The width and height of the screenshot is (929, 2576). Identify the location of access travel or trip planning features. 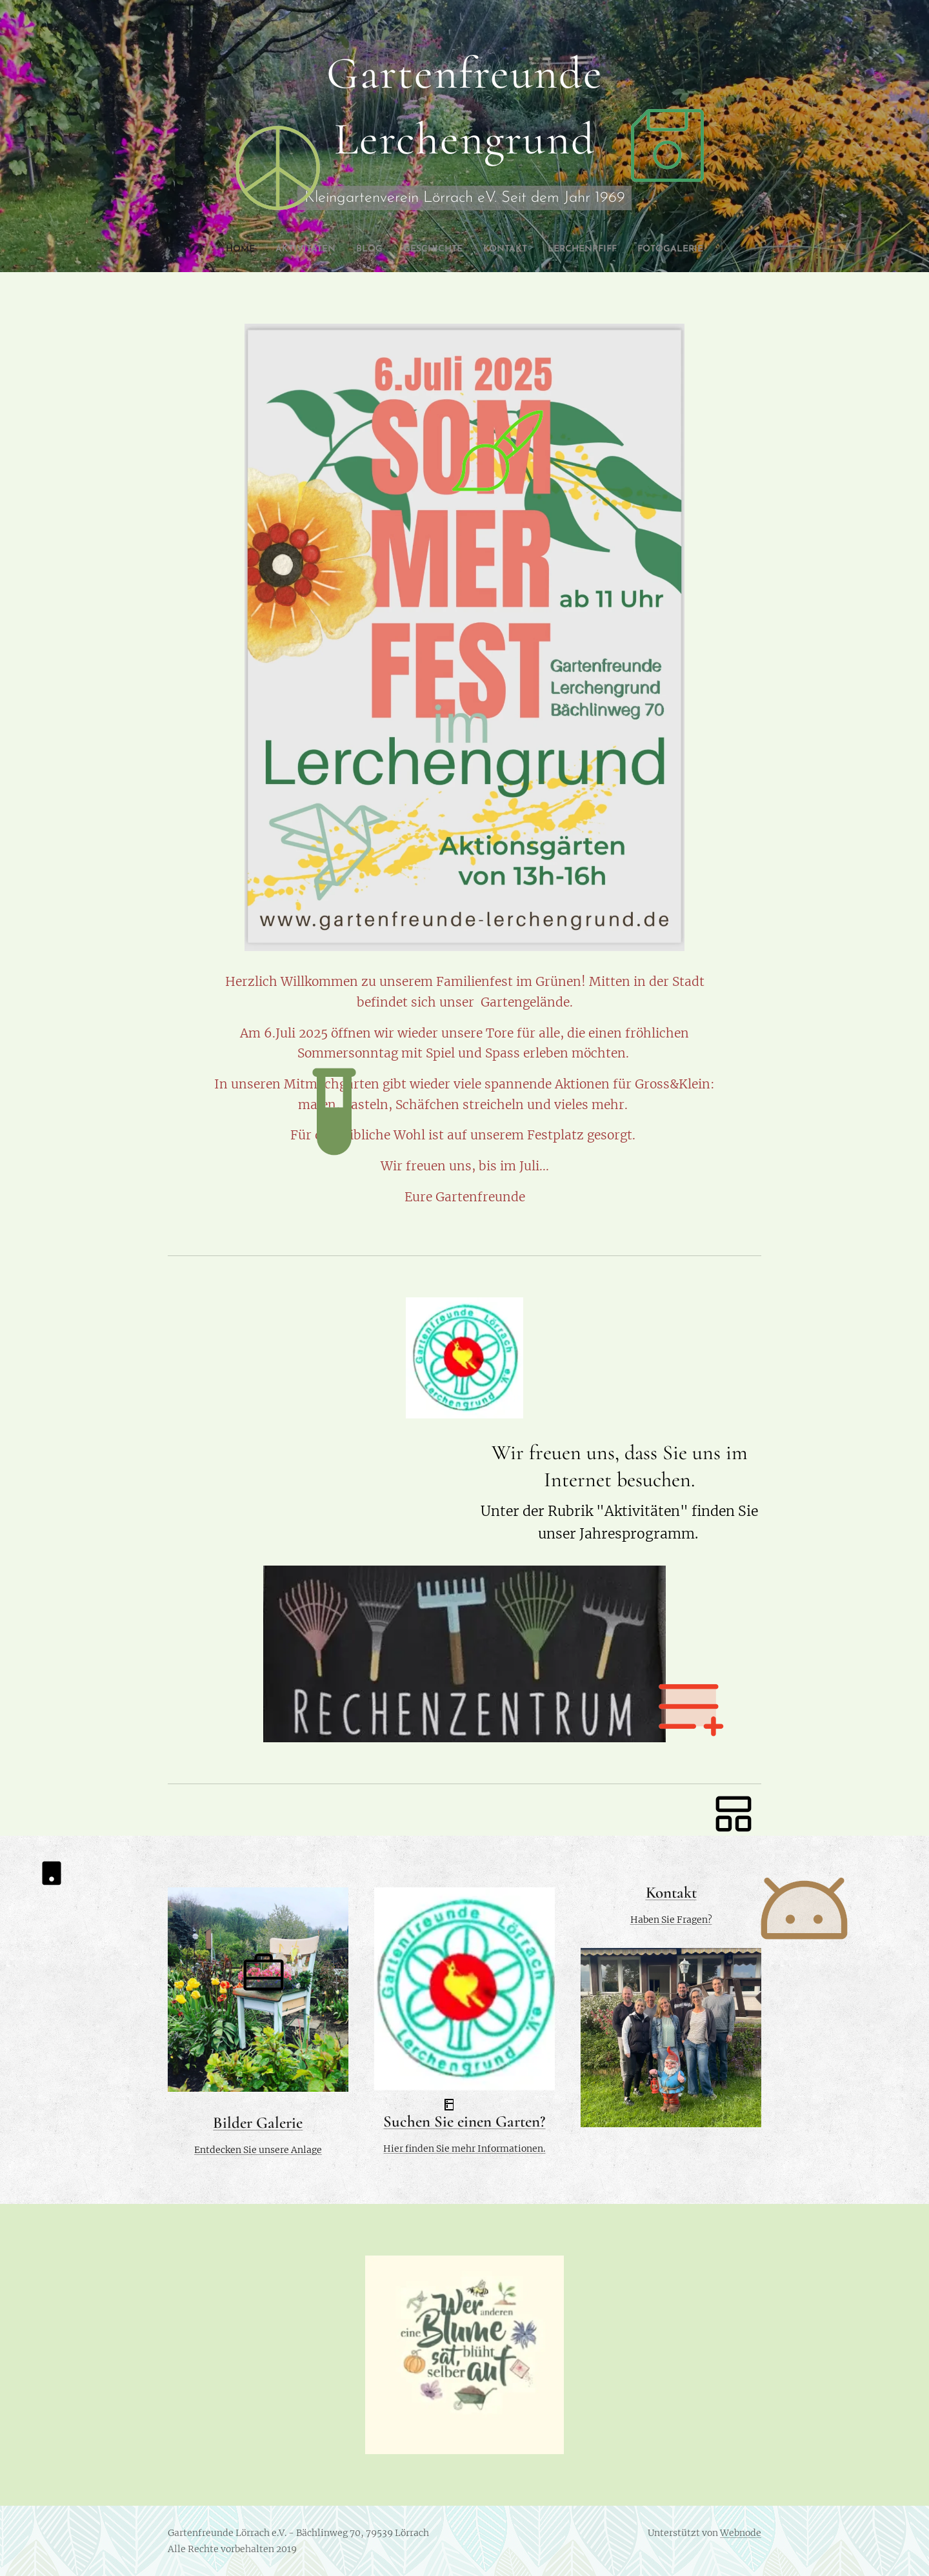
(263, 1973).